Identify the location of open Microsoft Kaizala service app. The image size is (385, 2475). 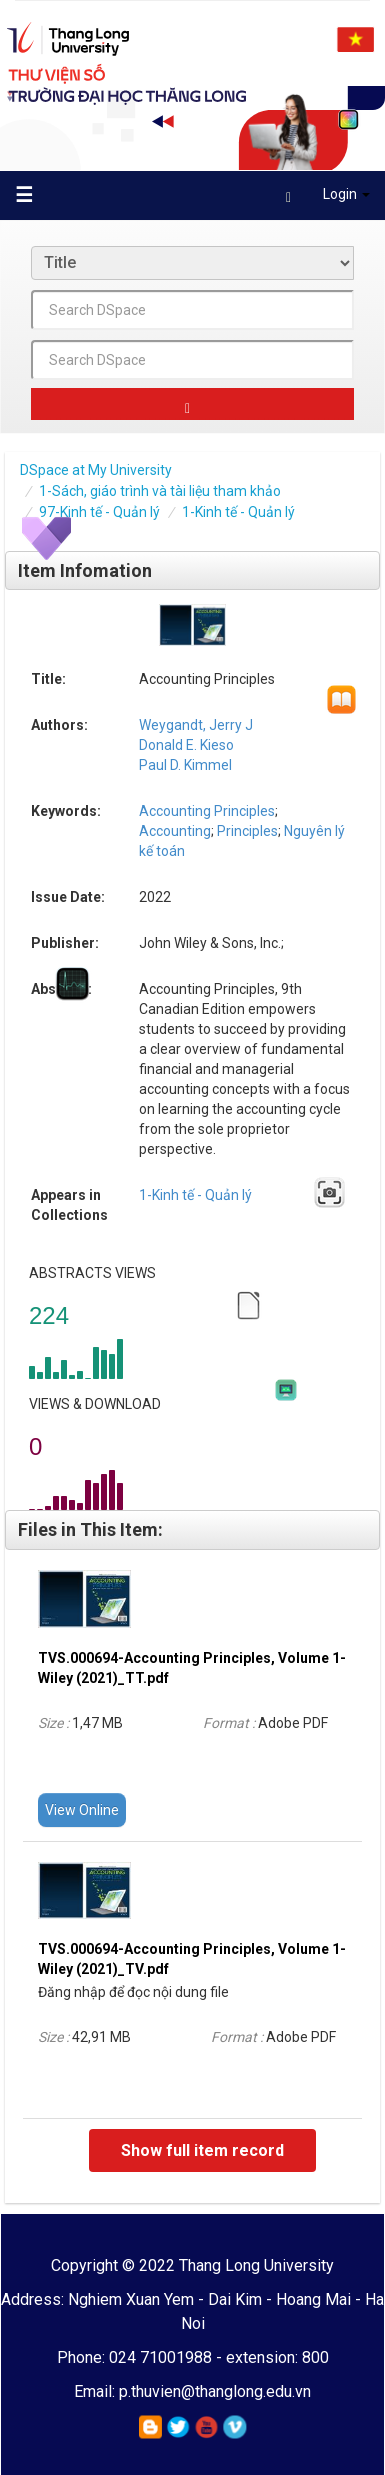
(46, 538).